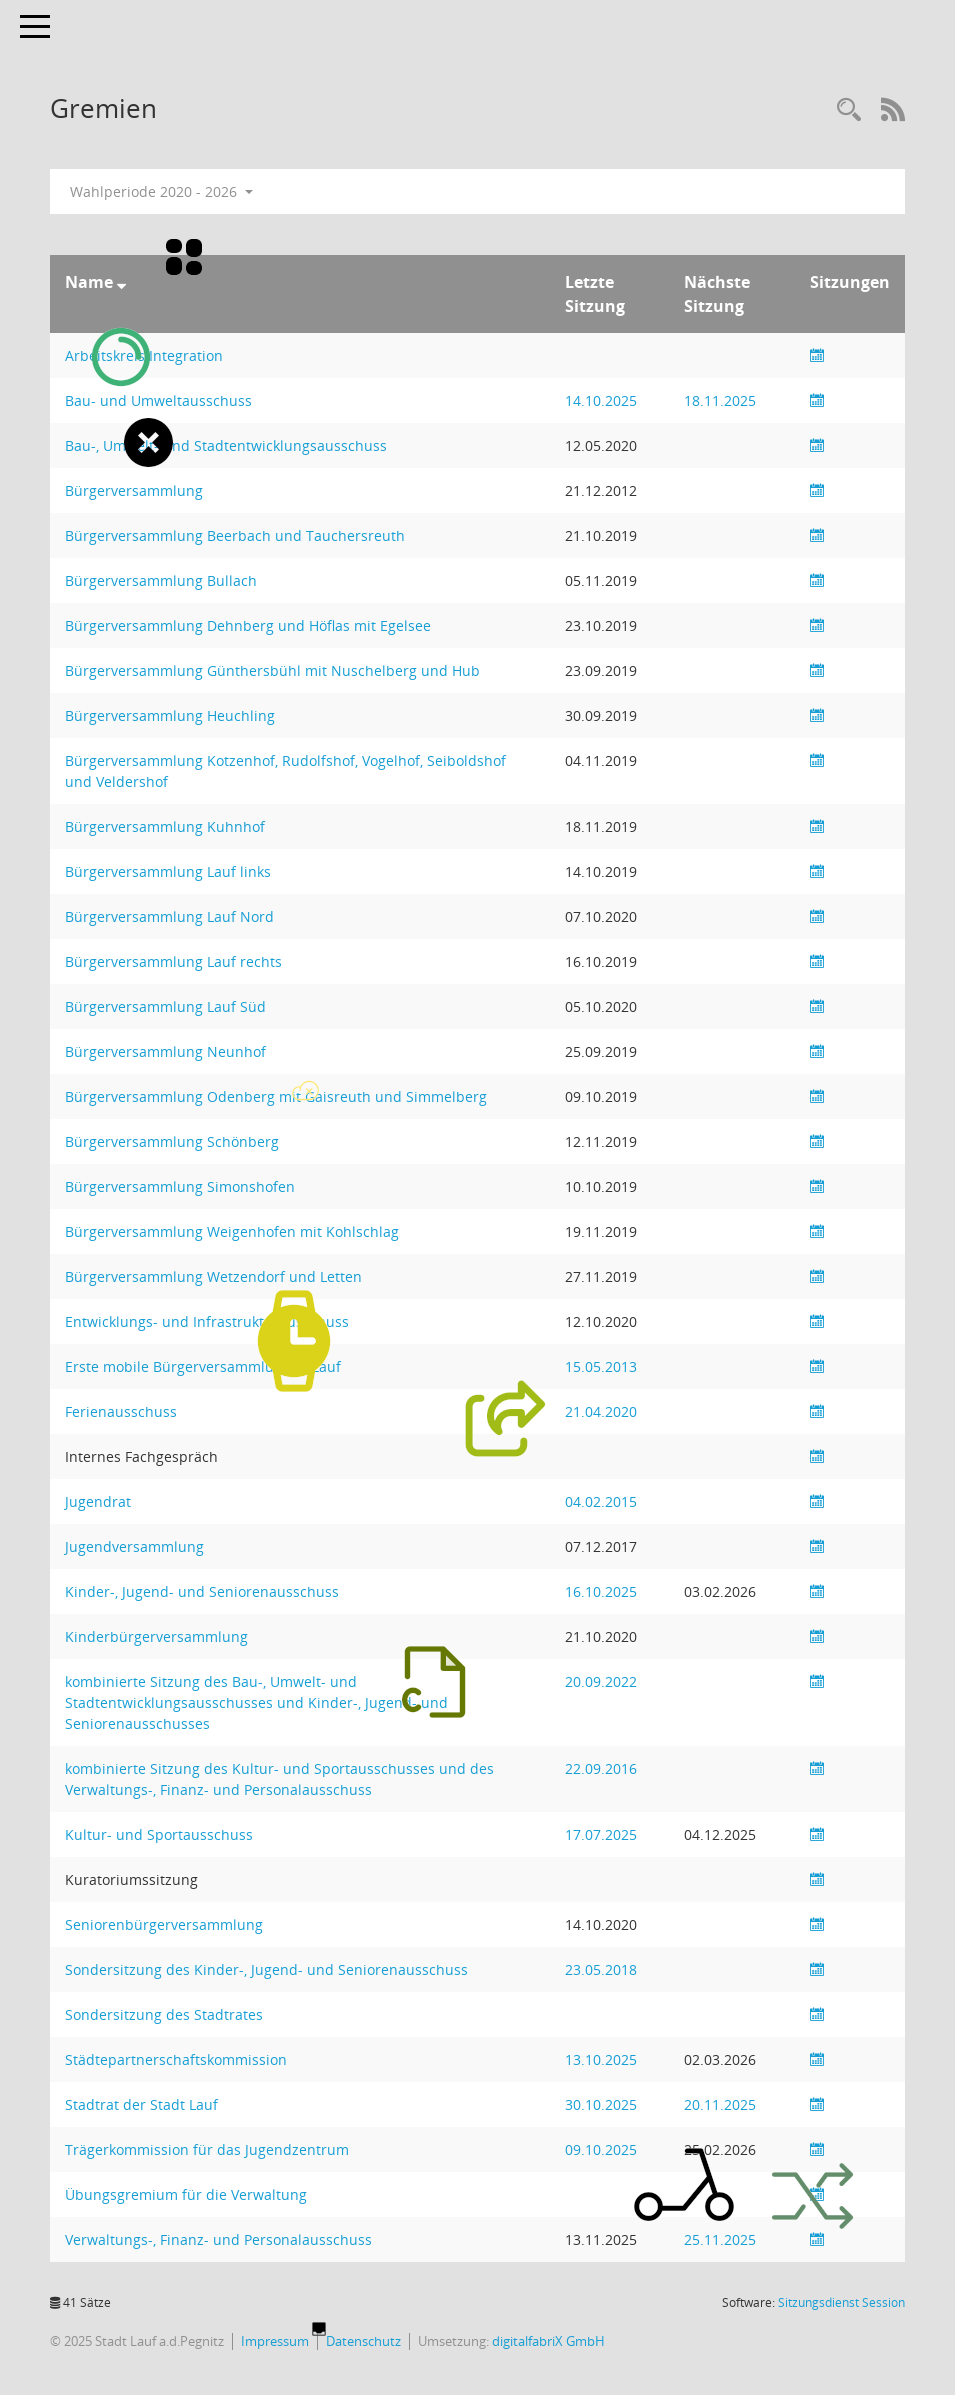 This screenshot has height=2395, width=955. Describe the element at coordinates (811, 2196) in the screenshot. I see `shuffle playlist or queue order` at that location.